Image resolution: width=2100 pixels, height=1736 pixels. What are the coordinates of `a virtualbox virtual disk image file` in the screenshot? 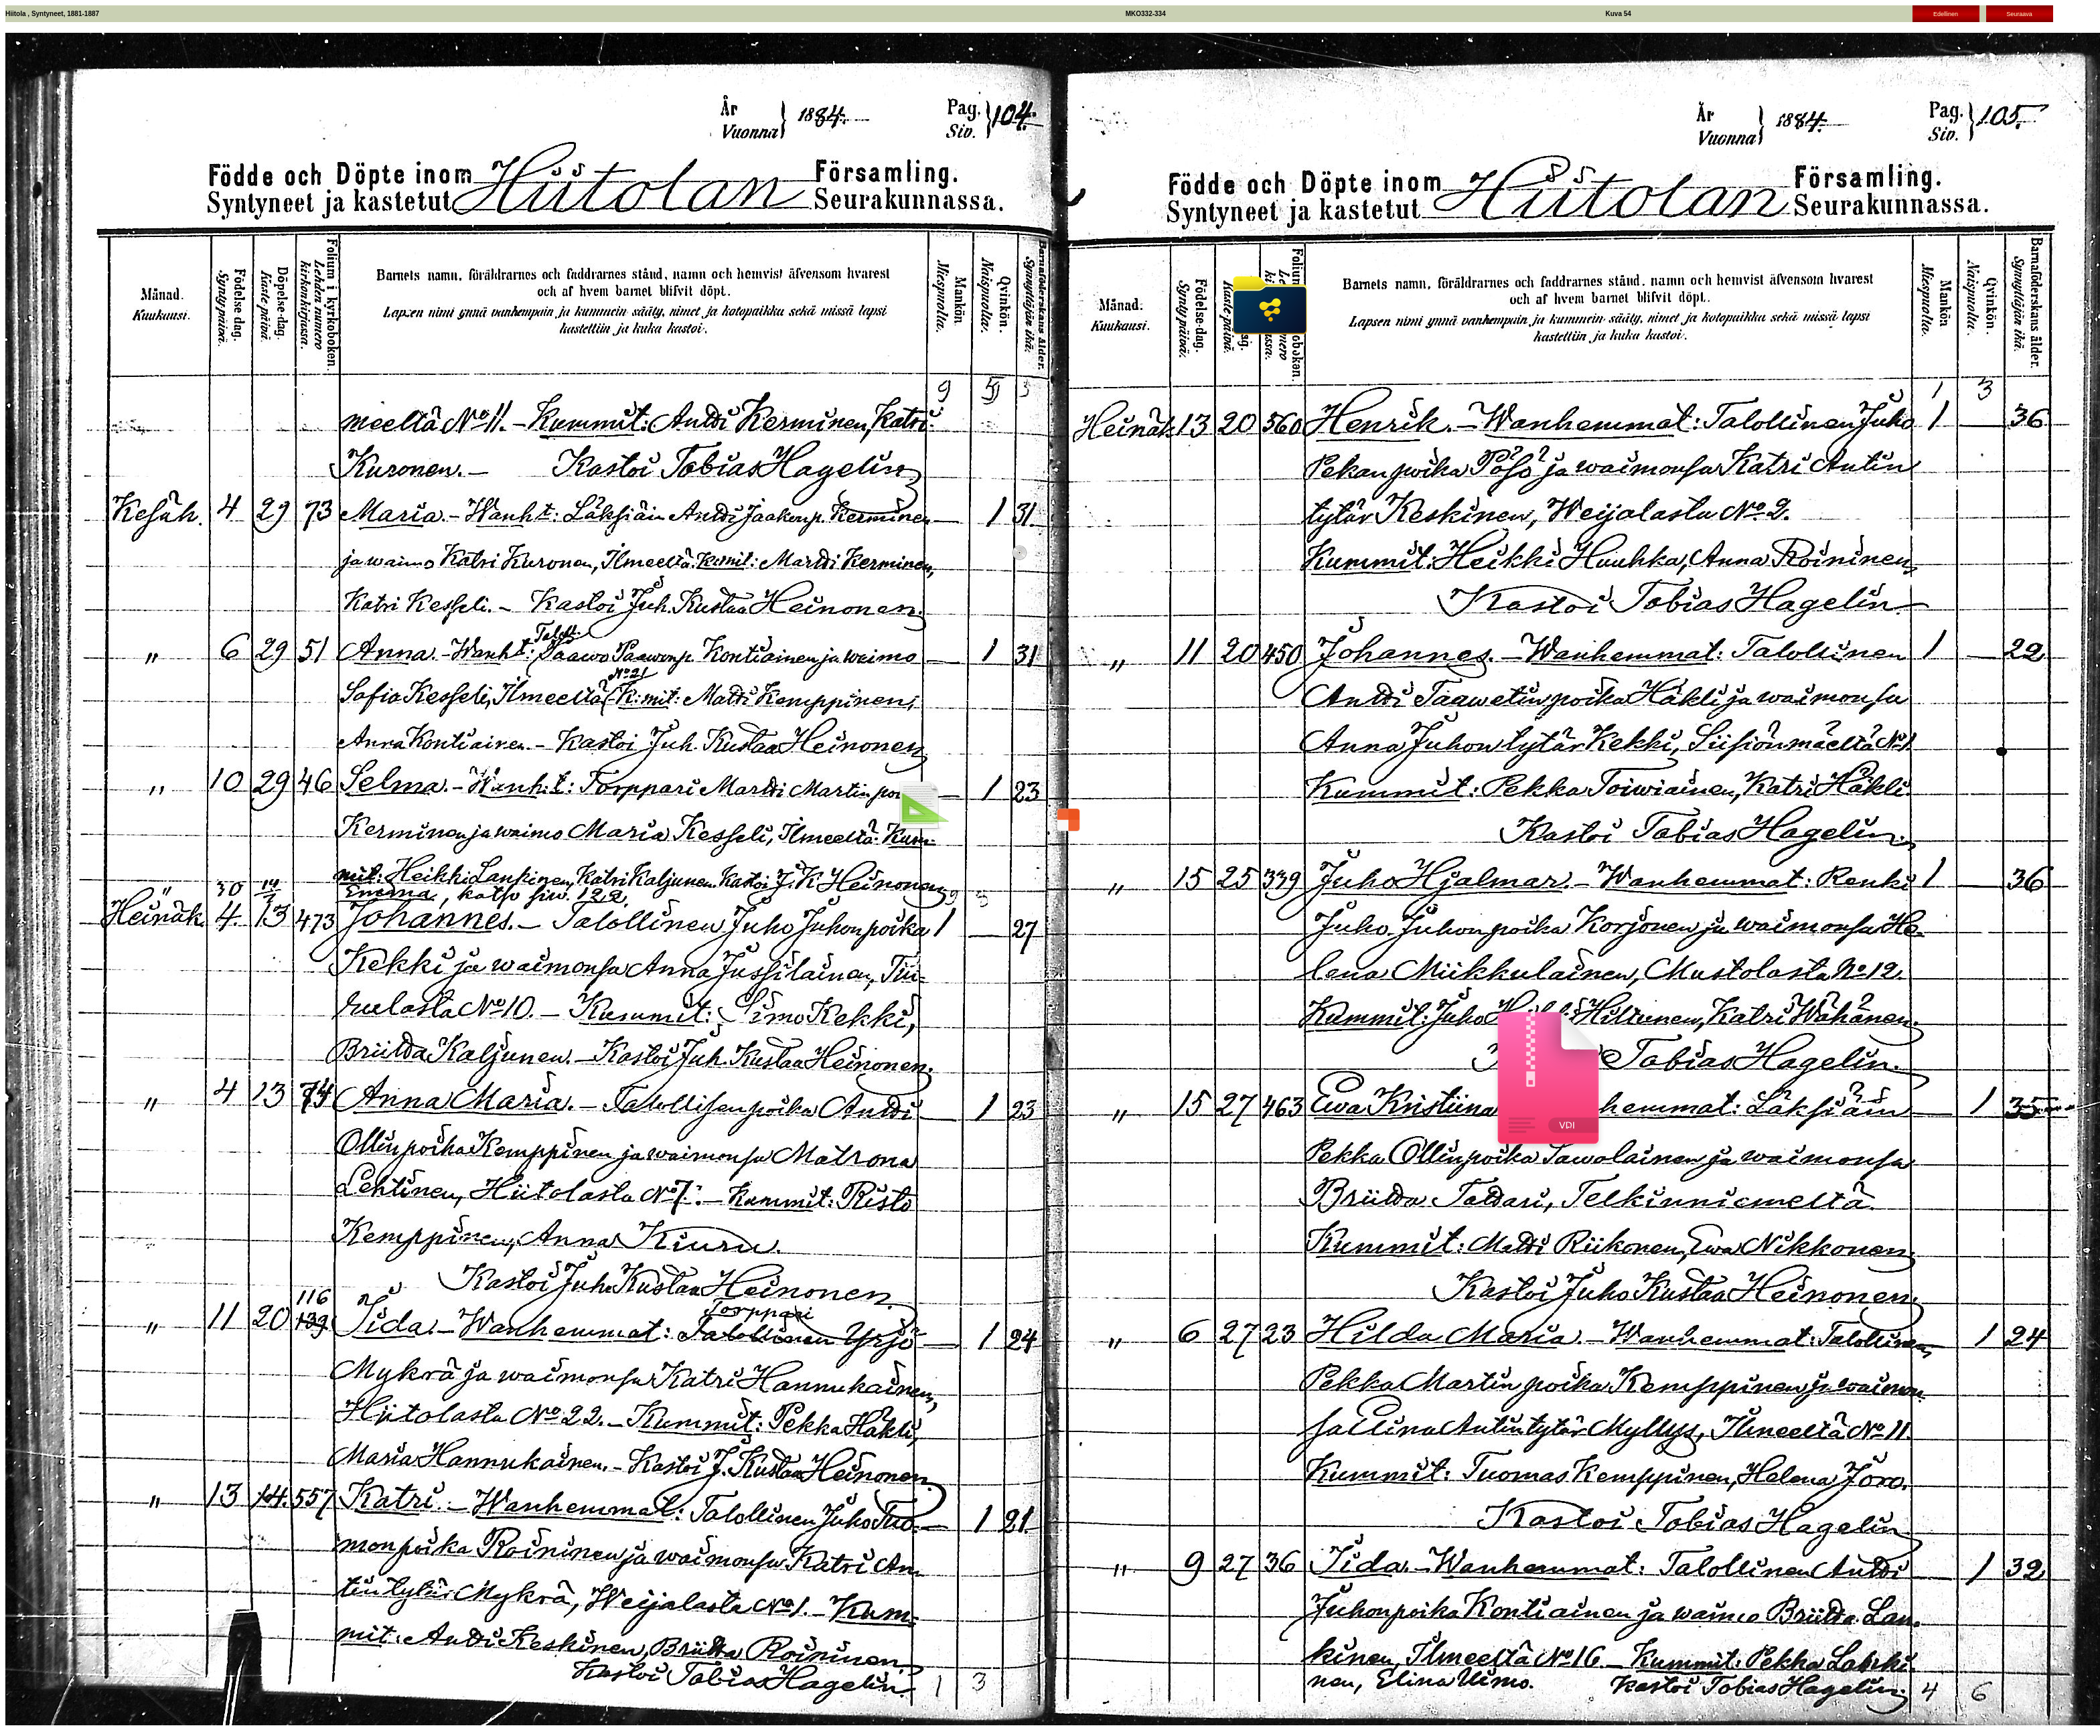 It's located at (1548, 1081).